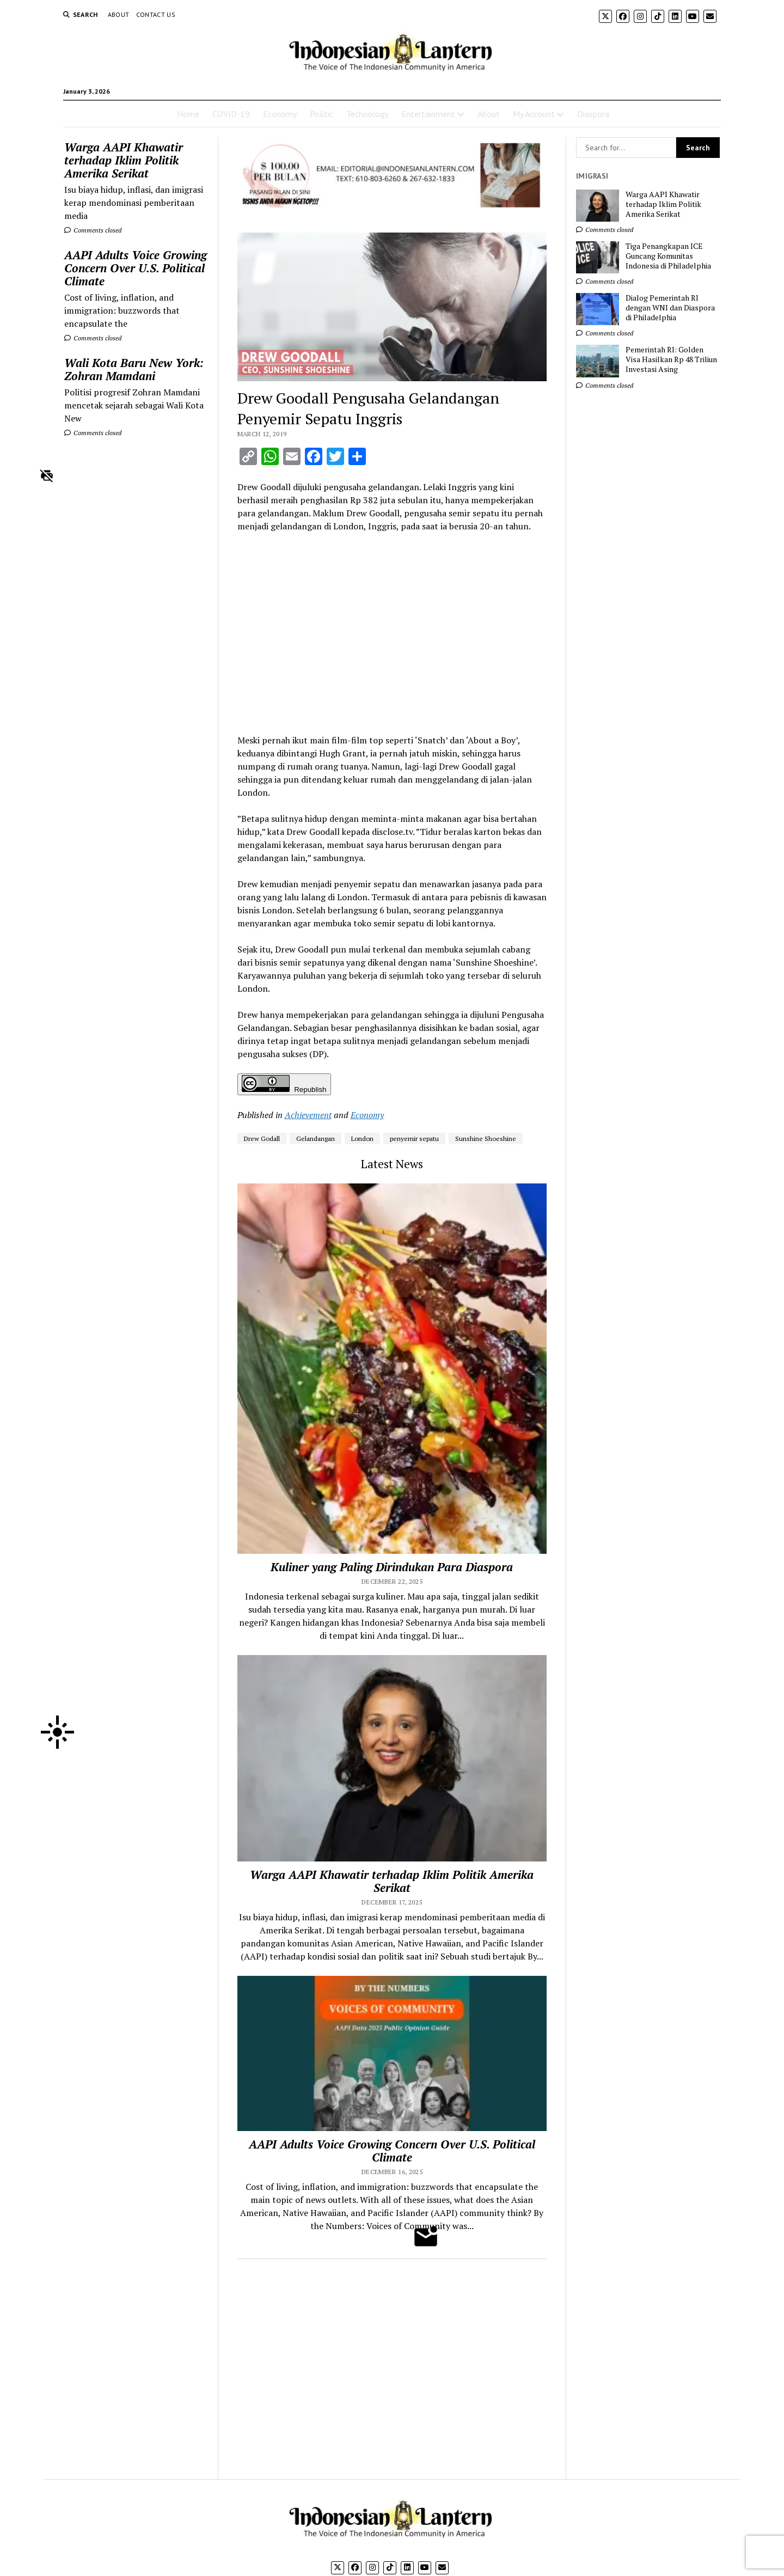 The image size is (784, 2576). What do you see at coordinates (426, 2237) in the screenshot?
I see `indicates an unread email in your inbox` at bounding box center [426, 2237].